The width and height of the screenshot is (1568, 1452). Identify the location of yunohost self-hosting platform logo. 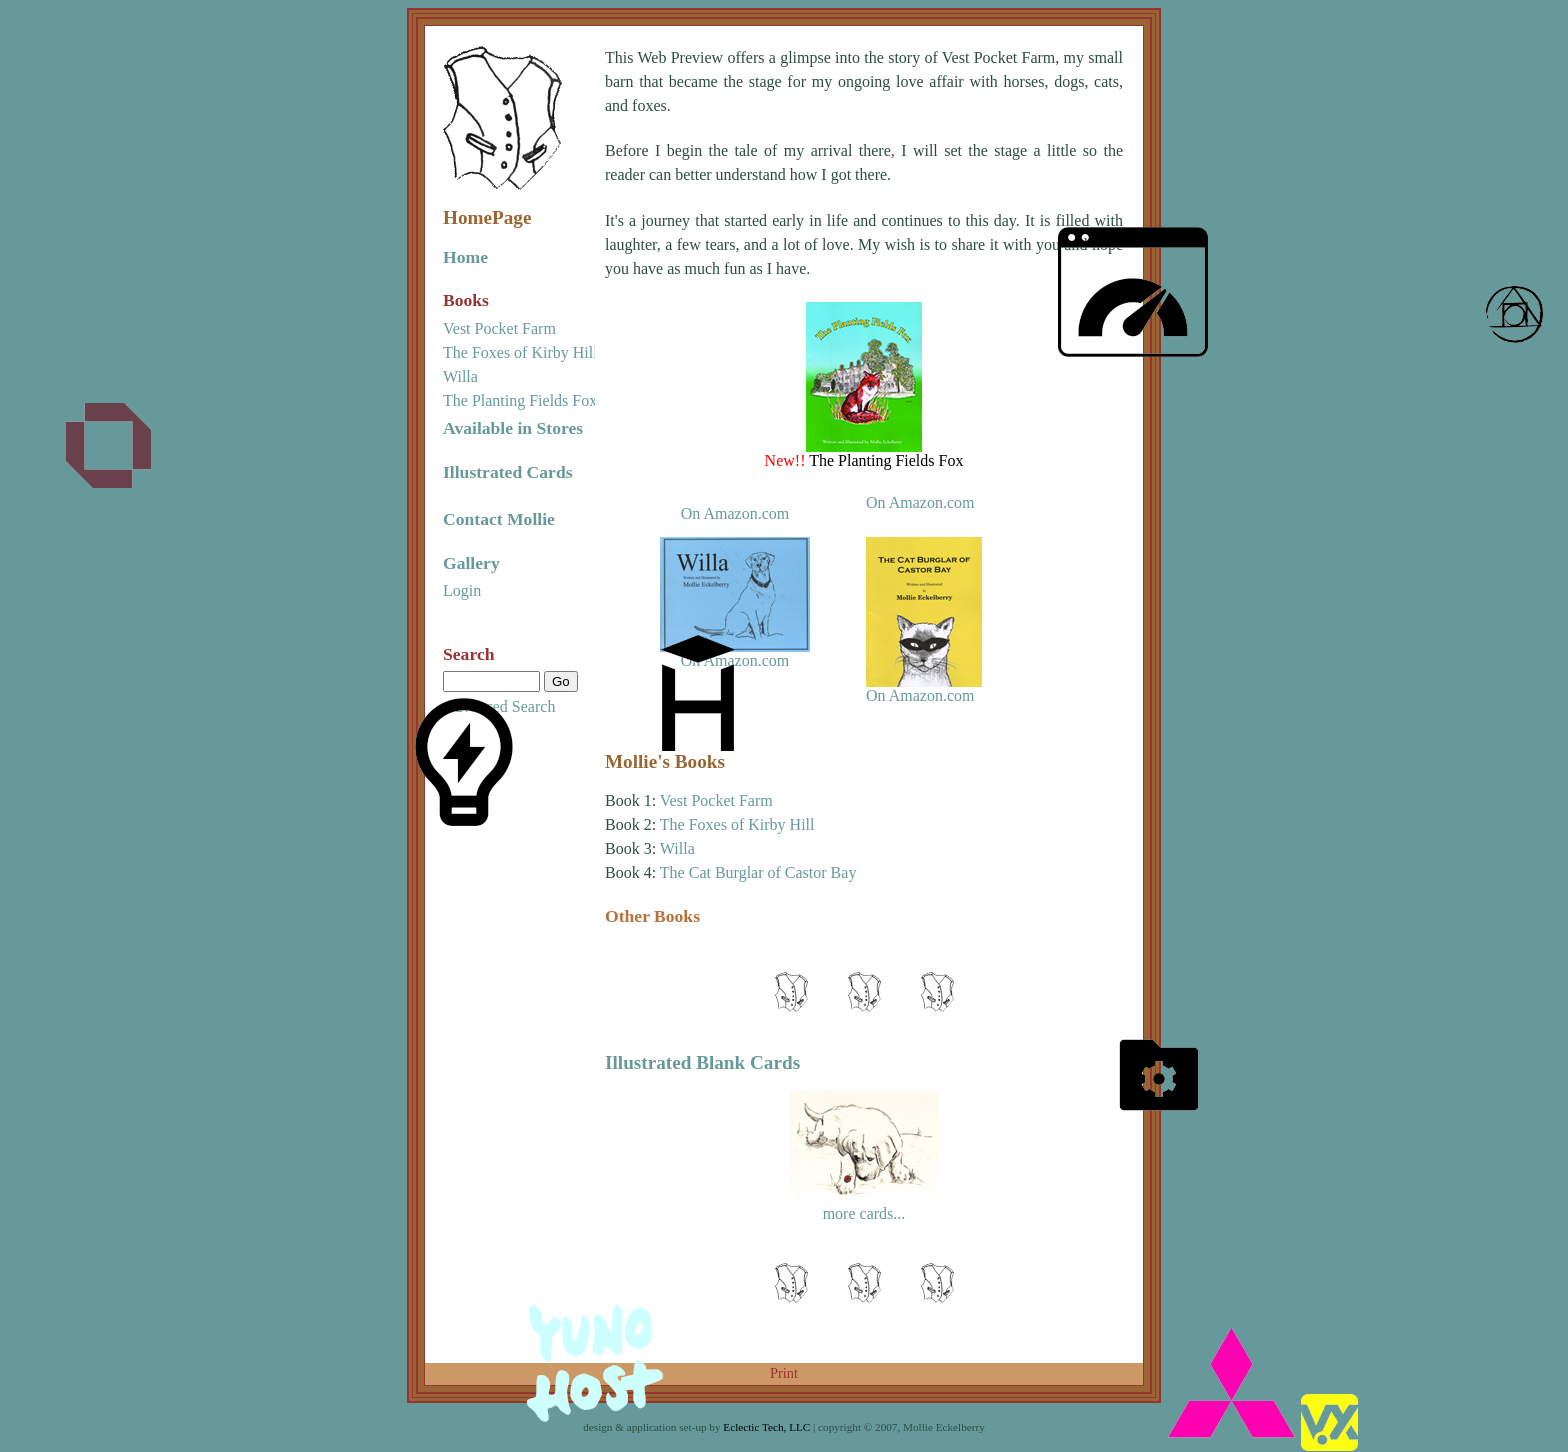
(595, 1363).